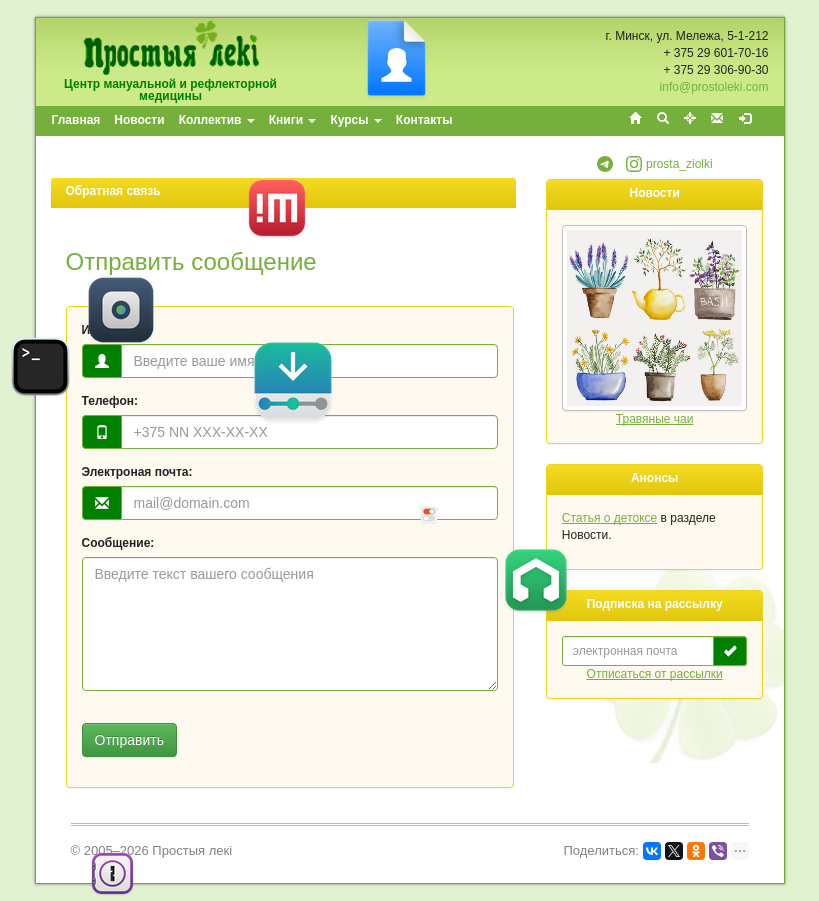  What do you see at coordinates (536, 580) in the screenshot?
I see `open LMMS music production software` at bounding box center [536, 580].